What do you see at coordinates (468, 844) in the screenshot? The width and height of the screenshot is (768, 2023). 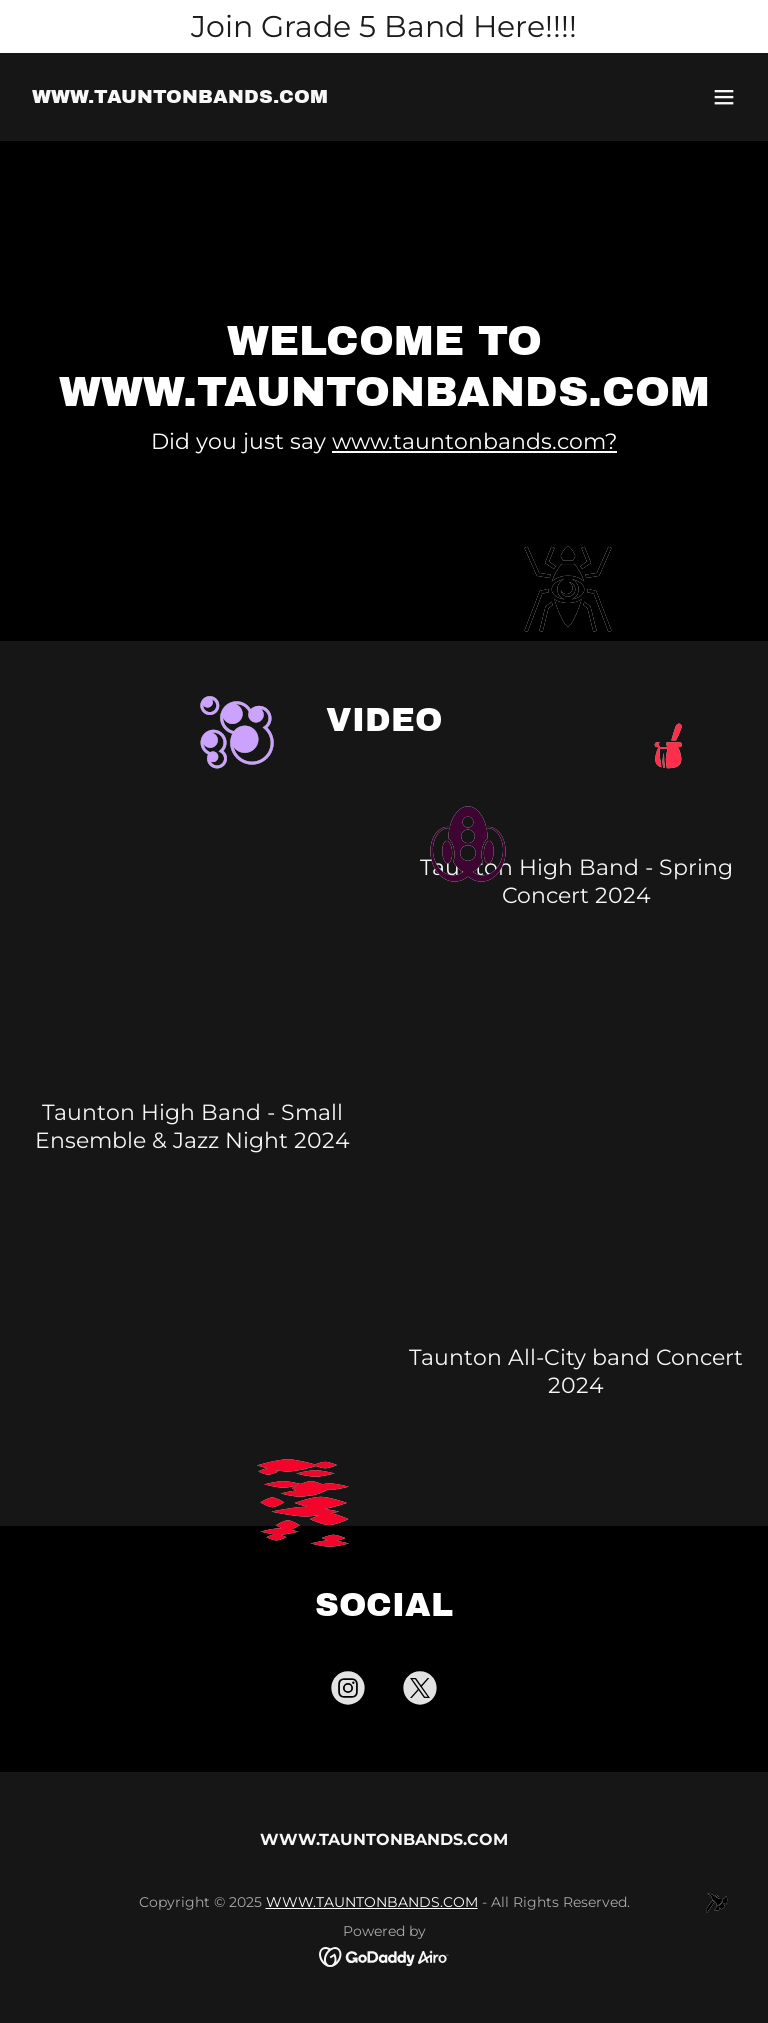 I see `decorative game badge or achievement emblem` at bounding box center [468, 844].